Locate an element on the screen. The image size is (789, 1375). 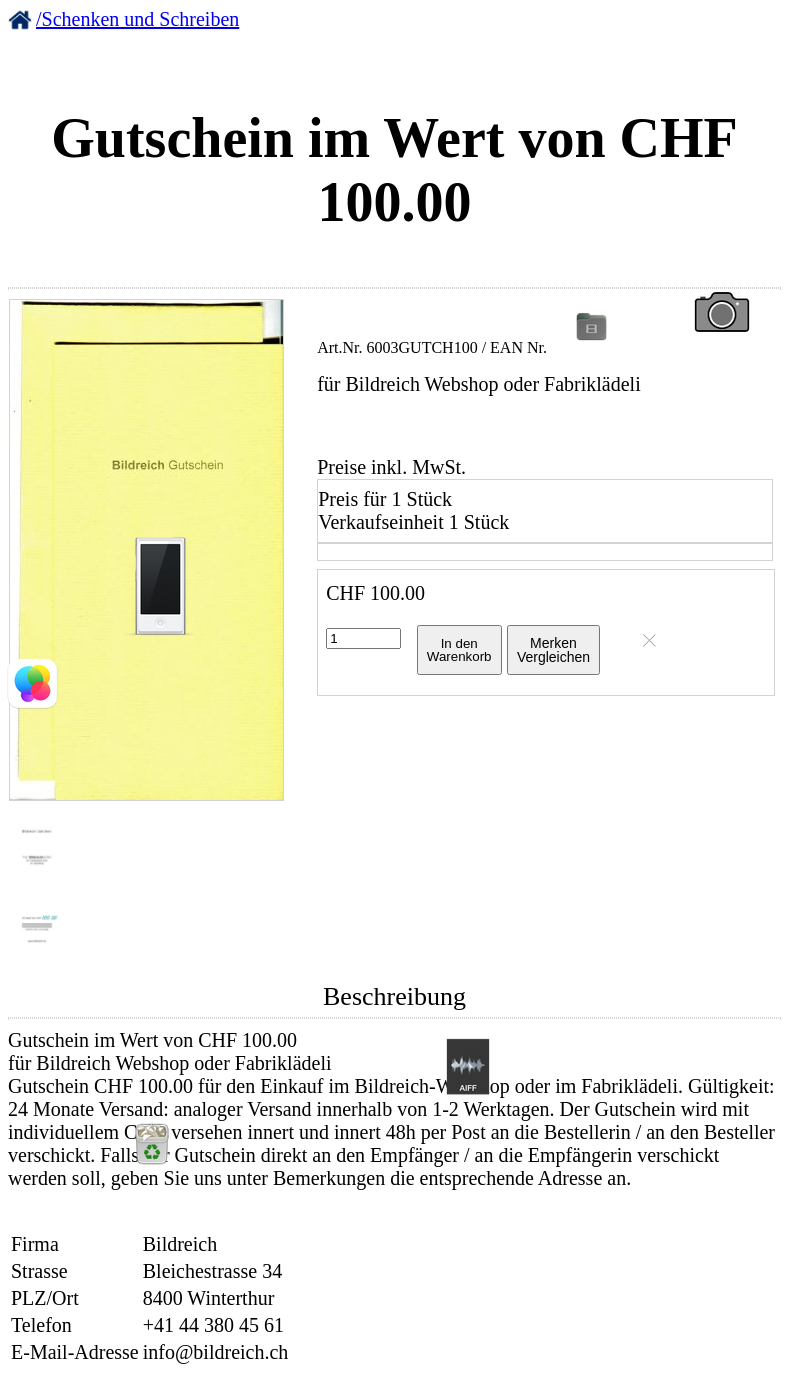
open your videos folder is located at coordinates (591, 326).